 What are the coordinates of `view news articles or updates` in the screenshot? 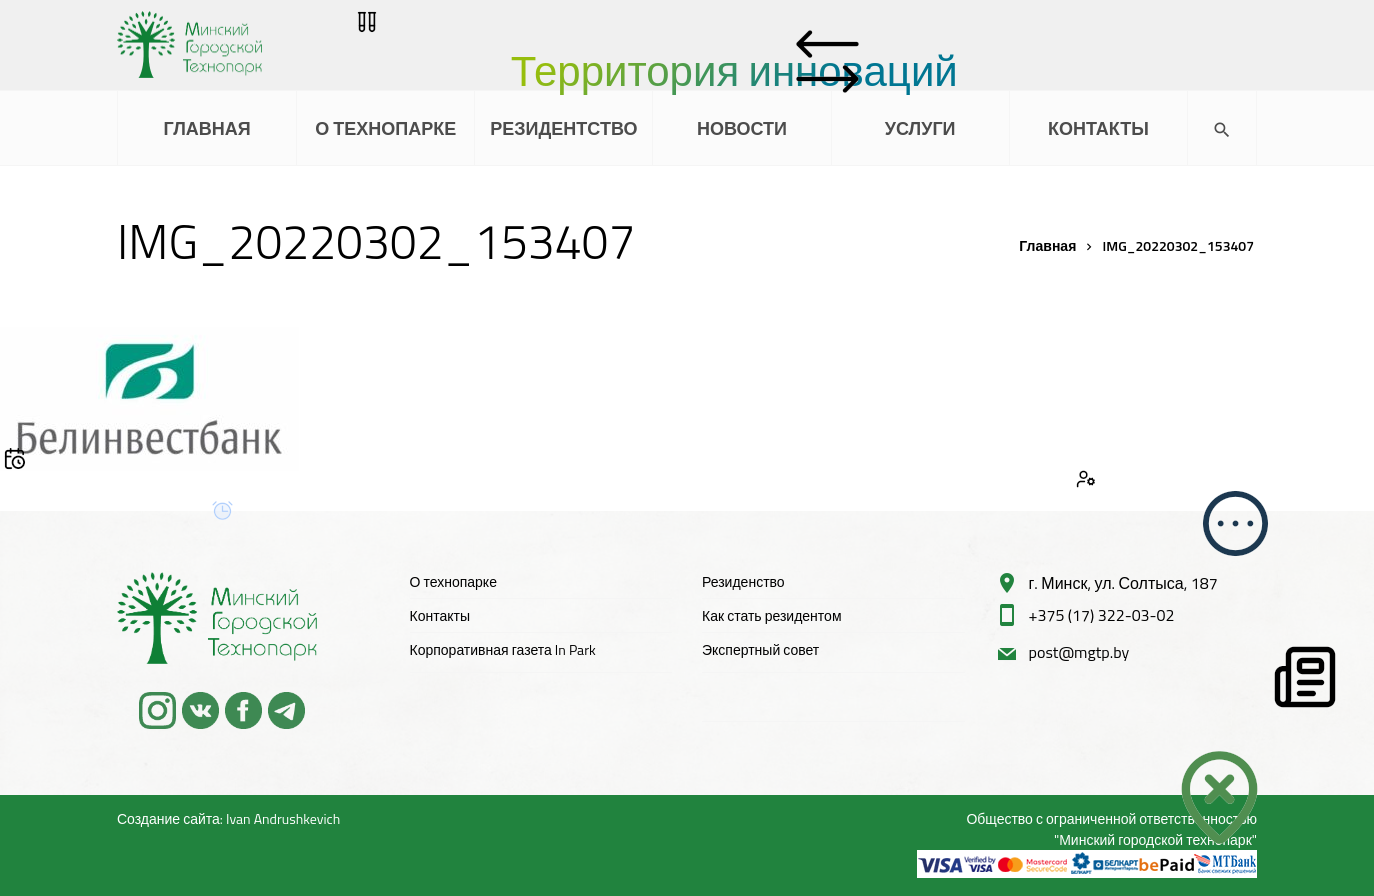 It's located at (1305, 677).